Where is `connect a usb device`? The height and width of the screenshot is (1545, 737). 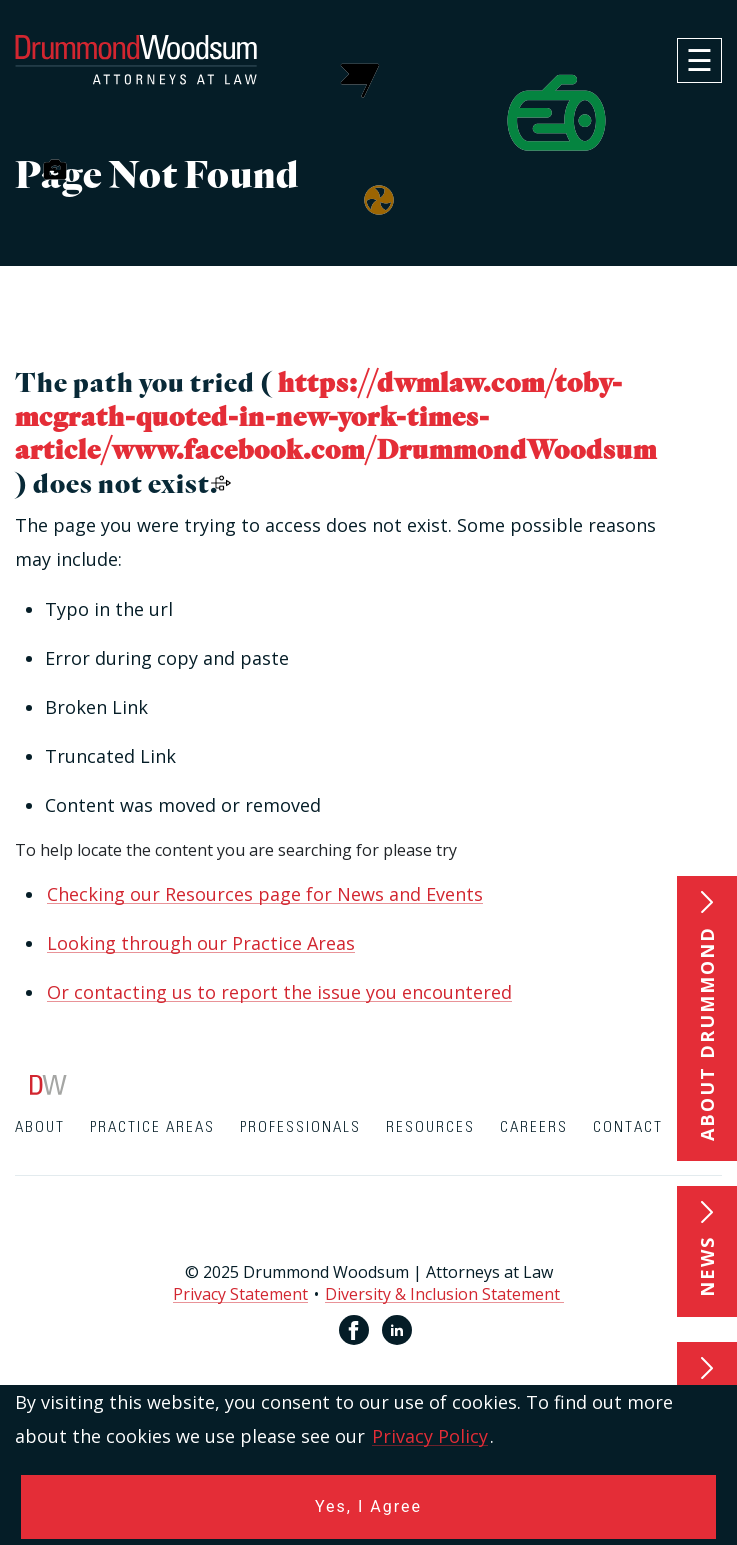 connect a usb device is located at coordinates (221, 483).